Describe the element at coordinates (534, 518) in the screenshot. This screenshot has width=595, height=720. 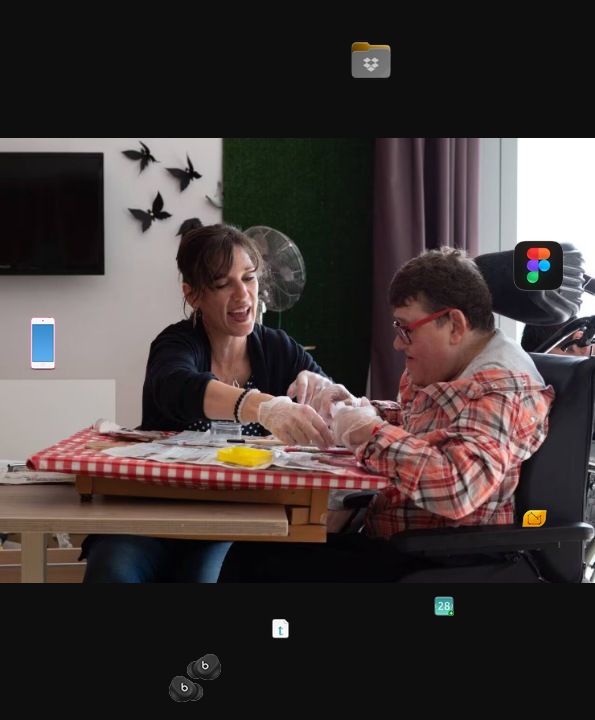
I see `access shape style library in iMovie` at that location.